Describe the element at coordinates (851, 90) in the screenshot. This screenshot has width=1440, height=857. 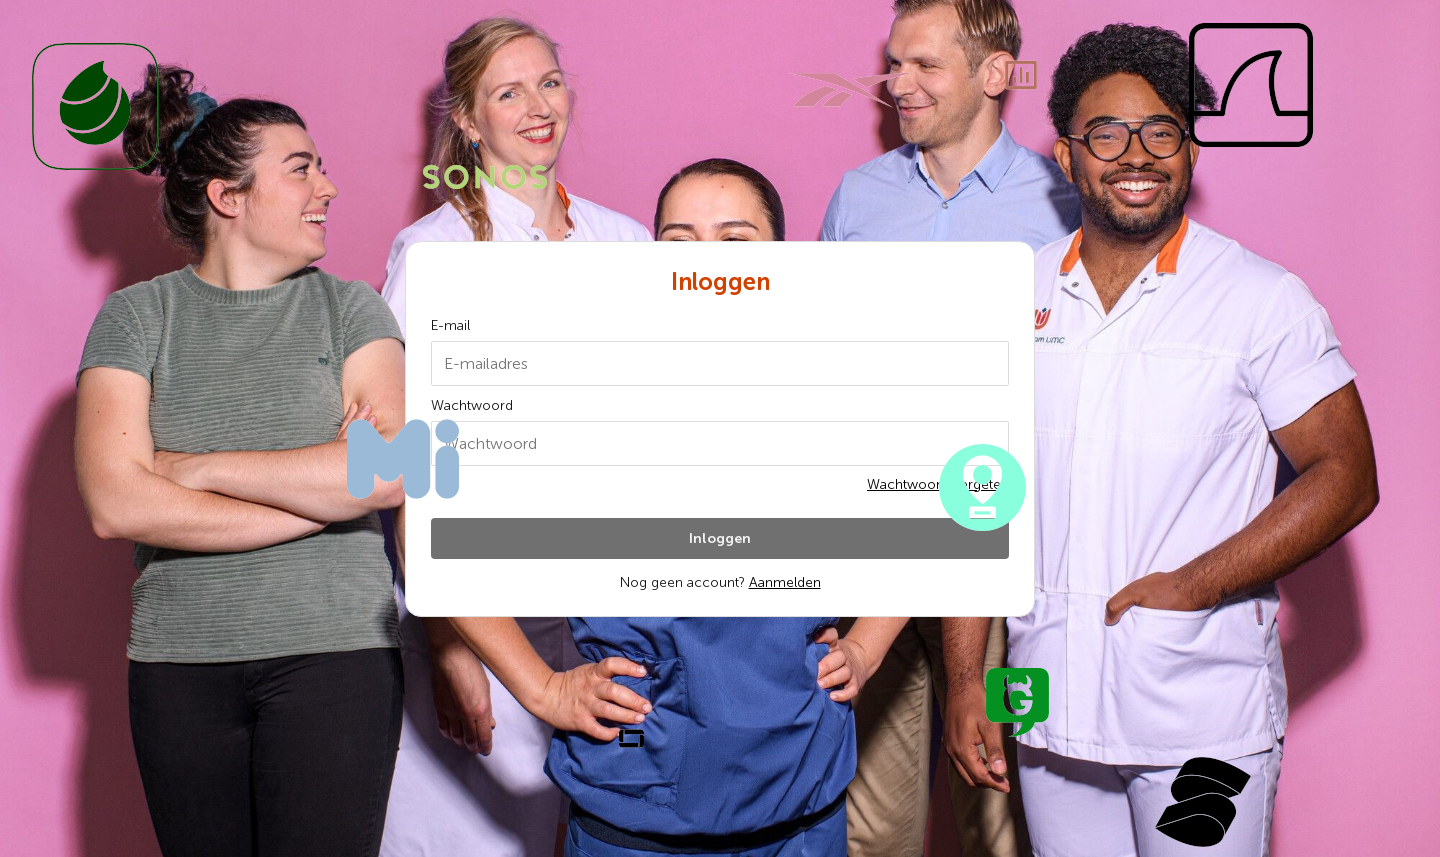
I see `visit the Reebok website or app` at that location.